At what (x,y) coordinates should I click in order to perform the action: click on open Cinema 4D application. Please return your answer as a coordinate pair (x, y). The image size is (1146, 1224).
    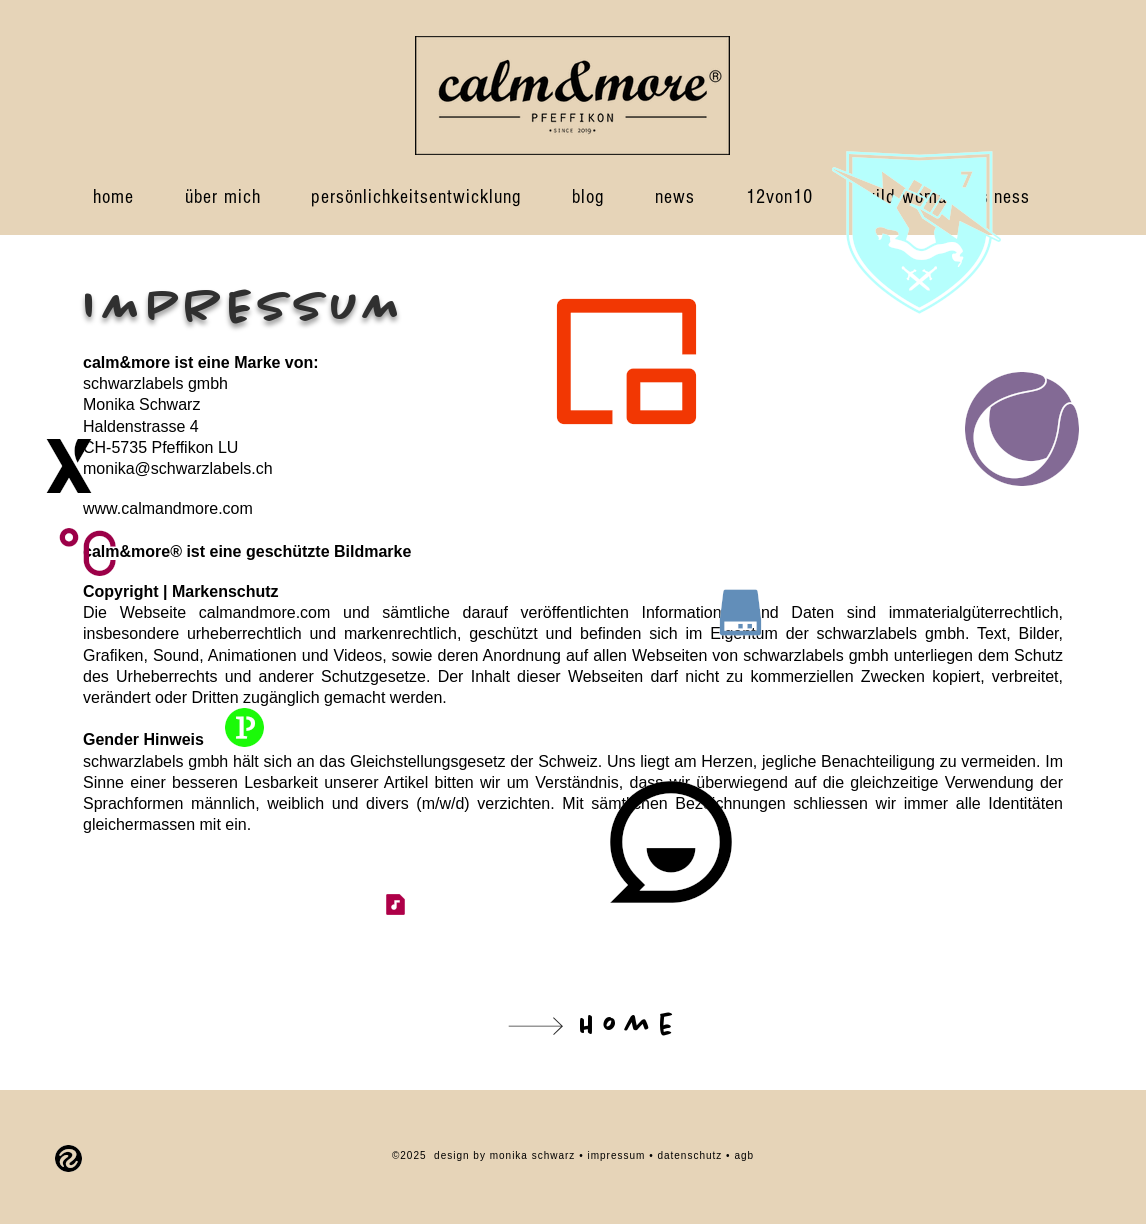
    Looking at the image, I should click on (1022, 429).